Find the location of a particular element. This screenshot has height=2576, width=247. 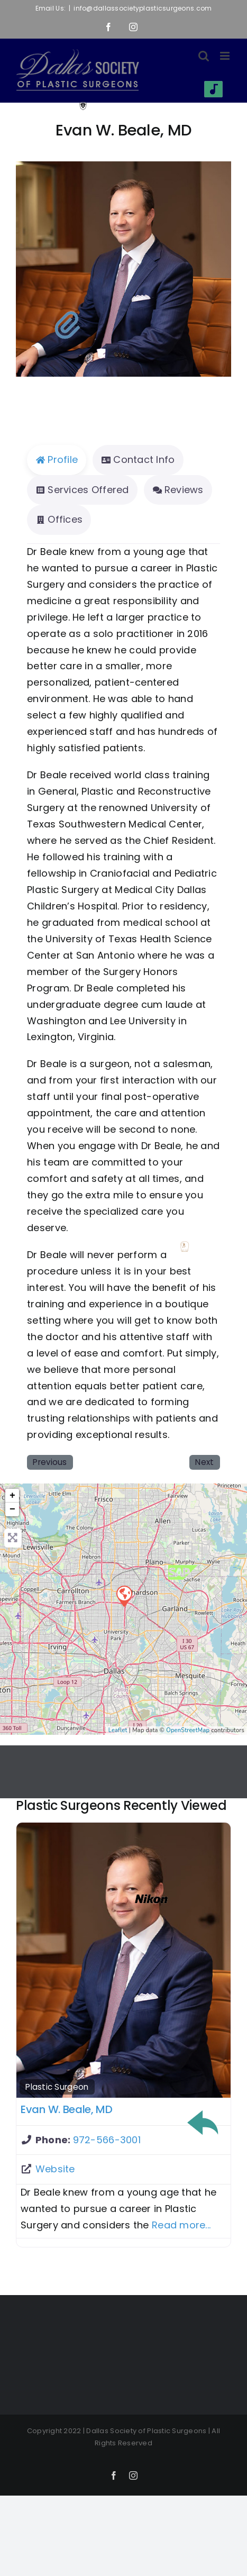

Nikon brand logo is located at coordinates (151, 1899).